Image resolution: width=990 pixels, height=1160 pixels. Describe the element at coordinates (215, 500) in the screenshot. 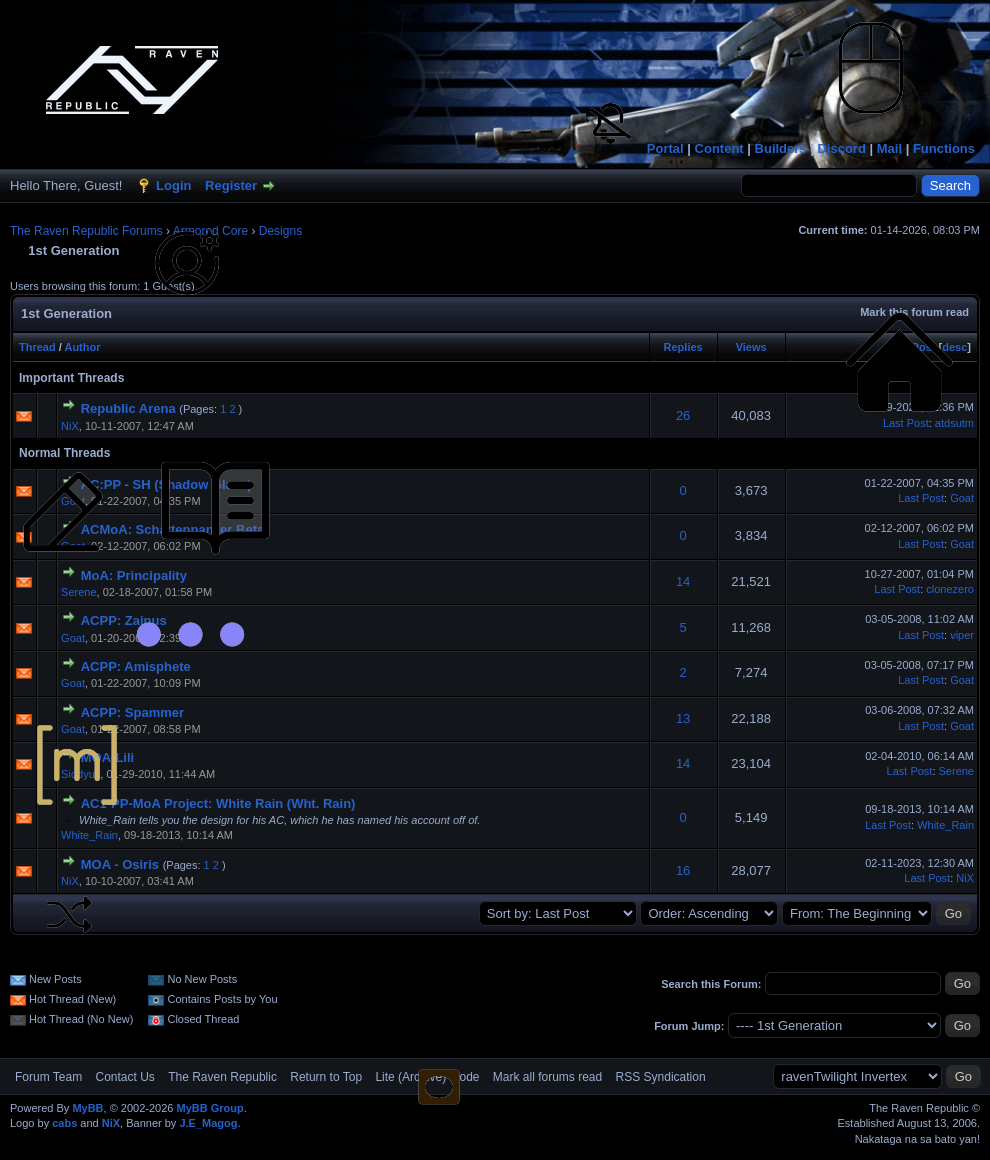

I see `open reading mode or e-reader` at that location.